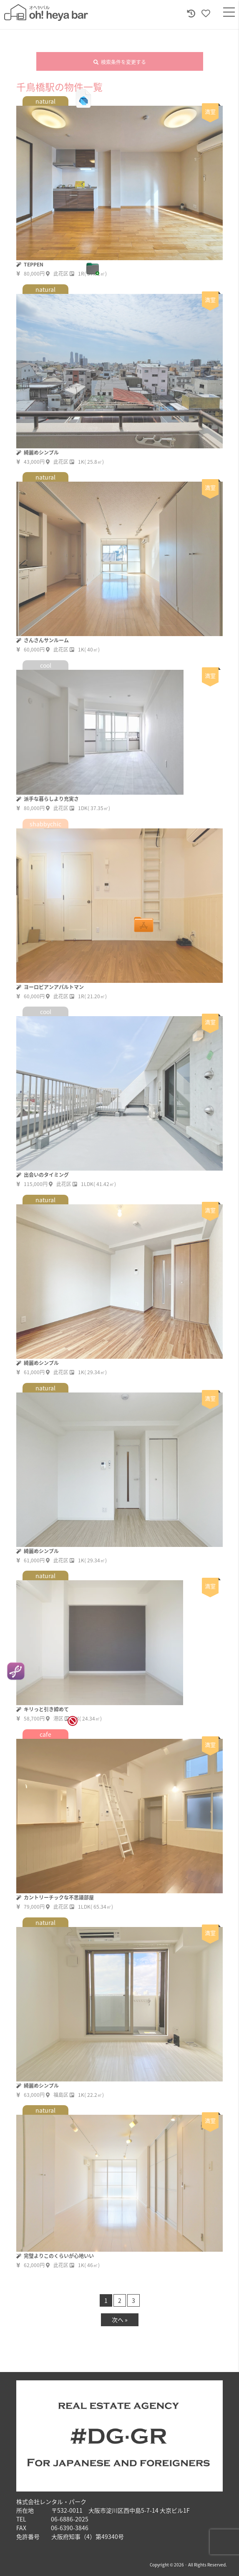 This screenshot has width=239, height=2576. I want to click on dart programming language source file, so click(83, 99).